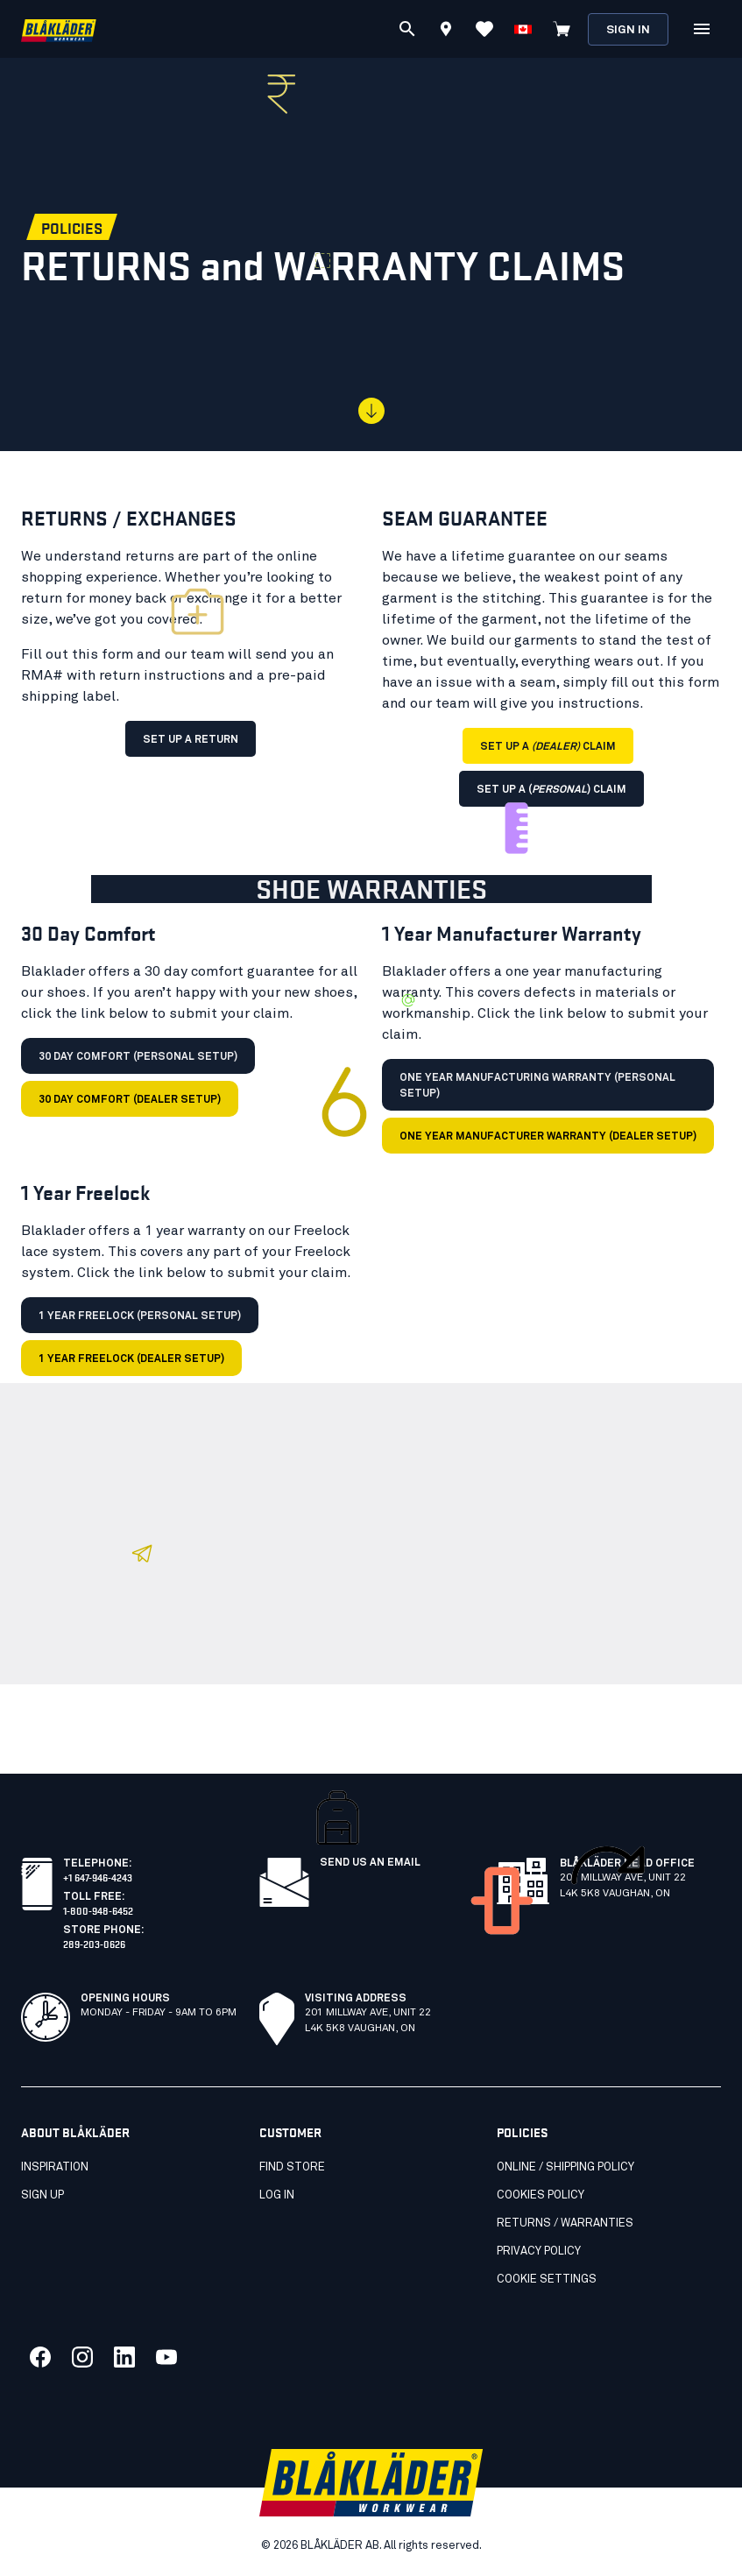  Describe the element at coordinates (197, 612) in the screenshot. I see `add a new photo` at that location.